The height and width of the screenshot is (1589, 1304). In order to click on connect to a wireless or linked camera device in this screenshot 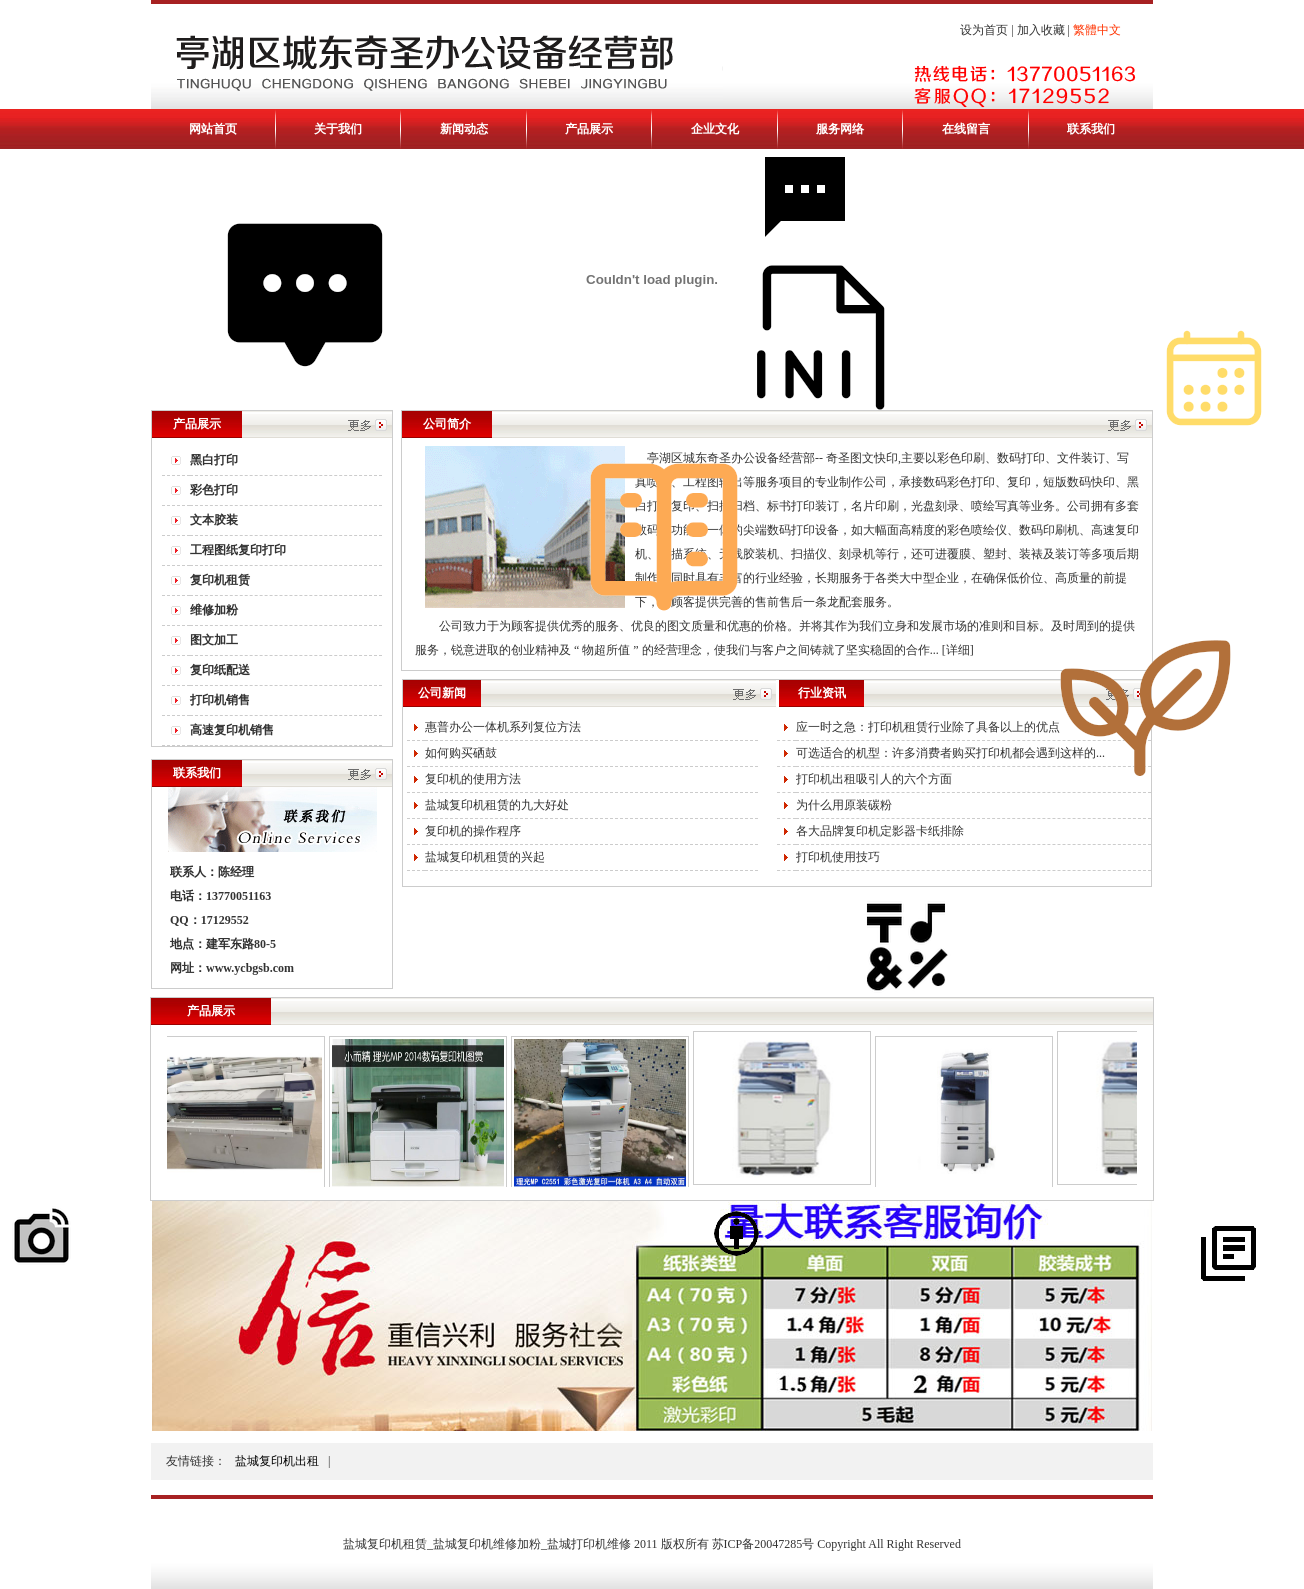, I will do `click(41, 1235)`.